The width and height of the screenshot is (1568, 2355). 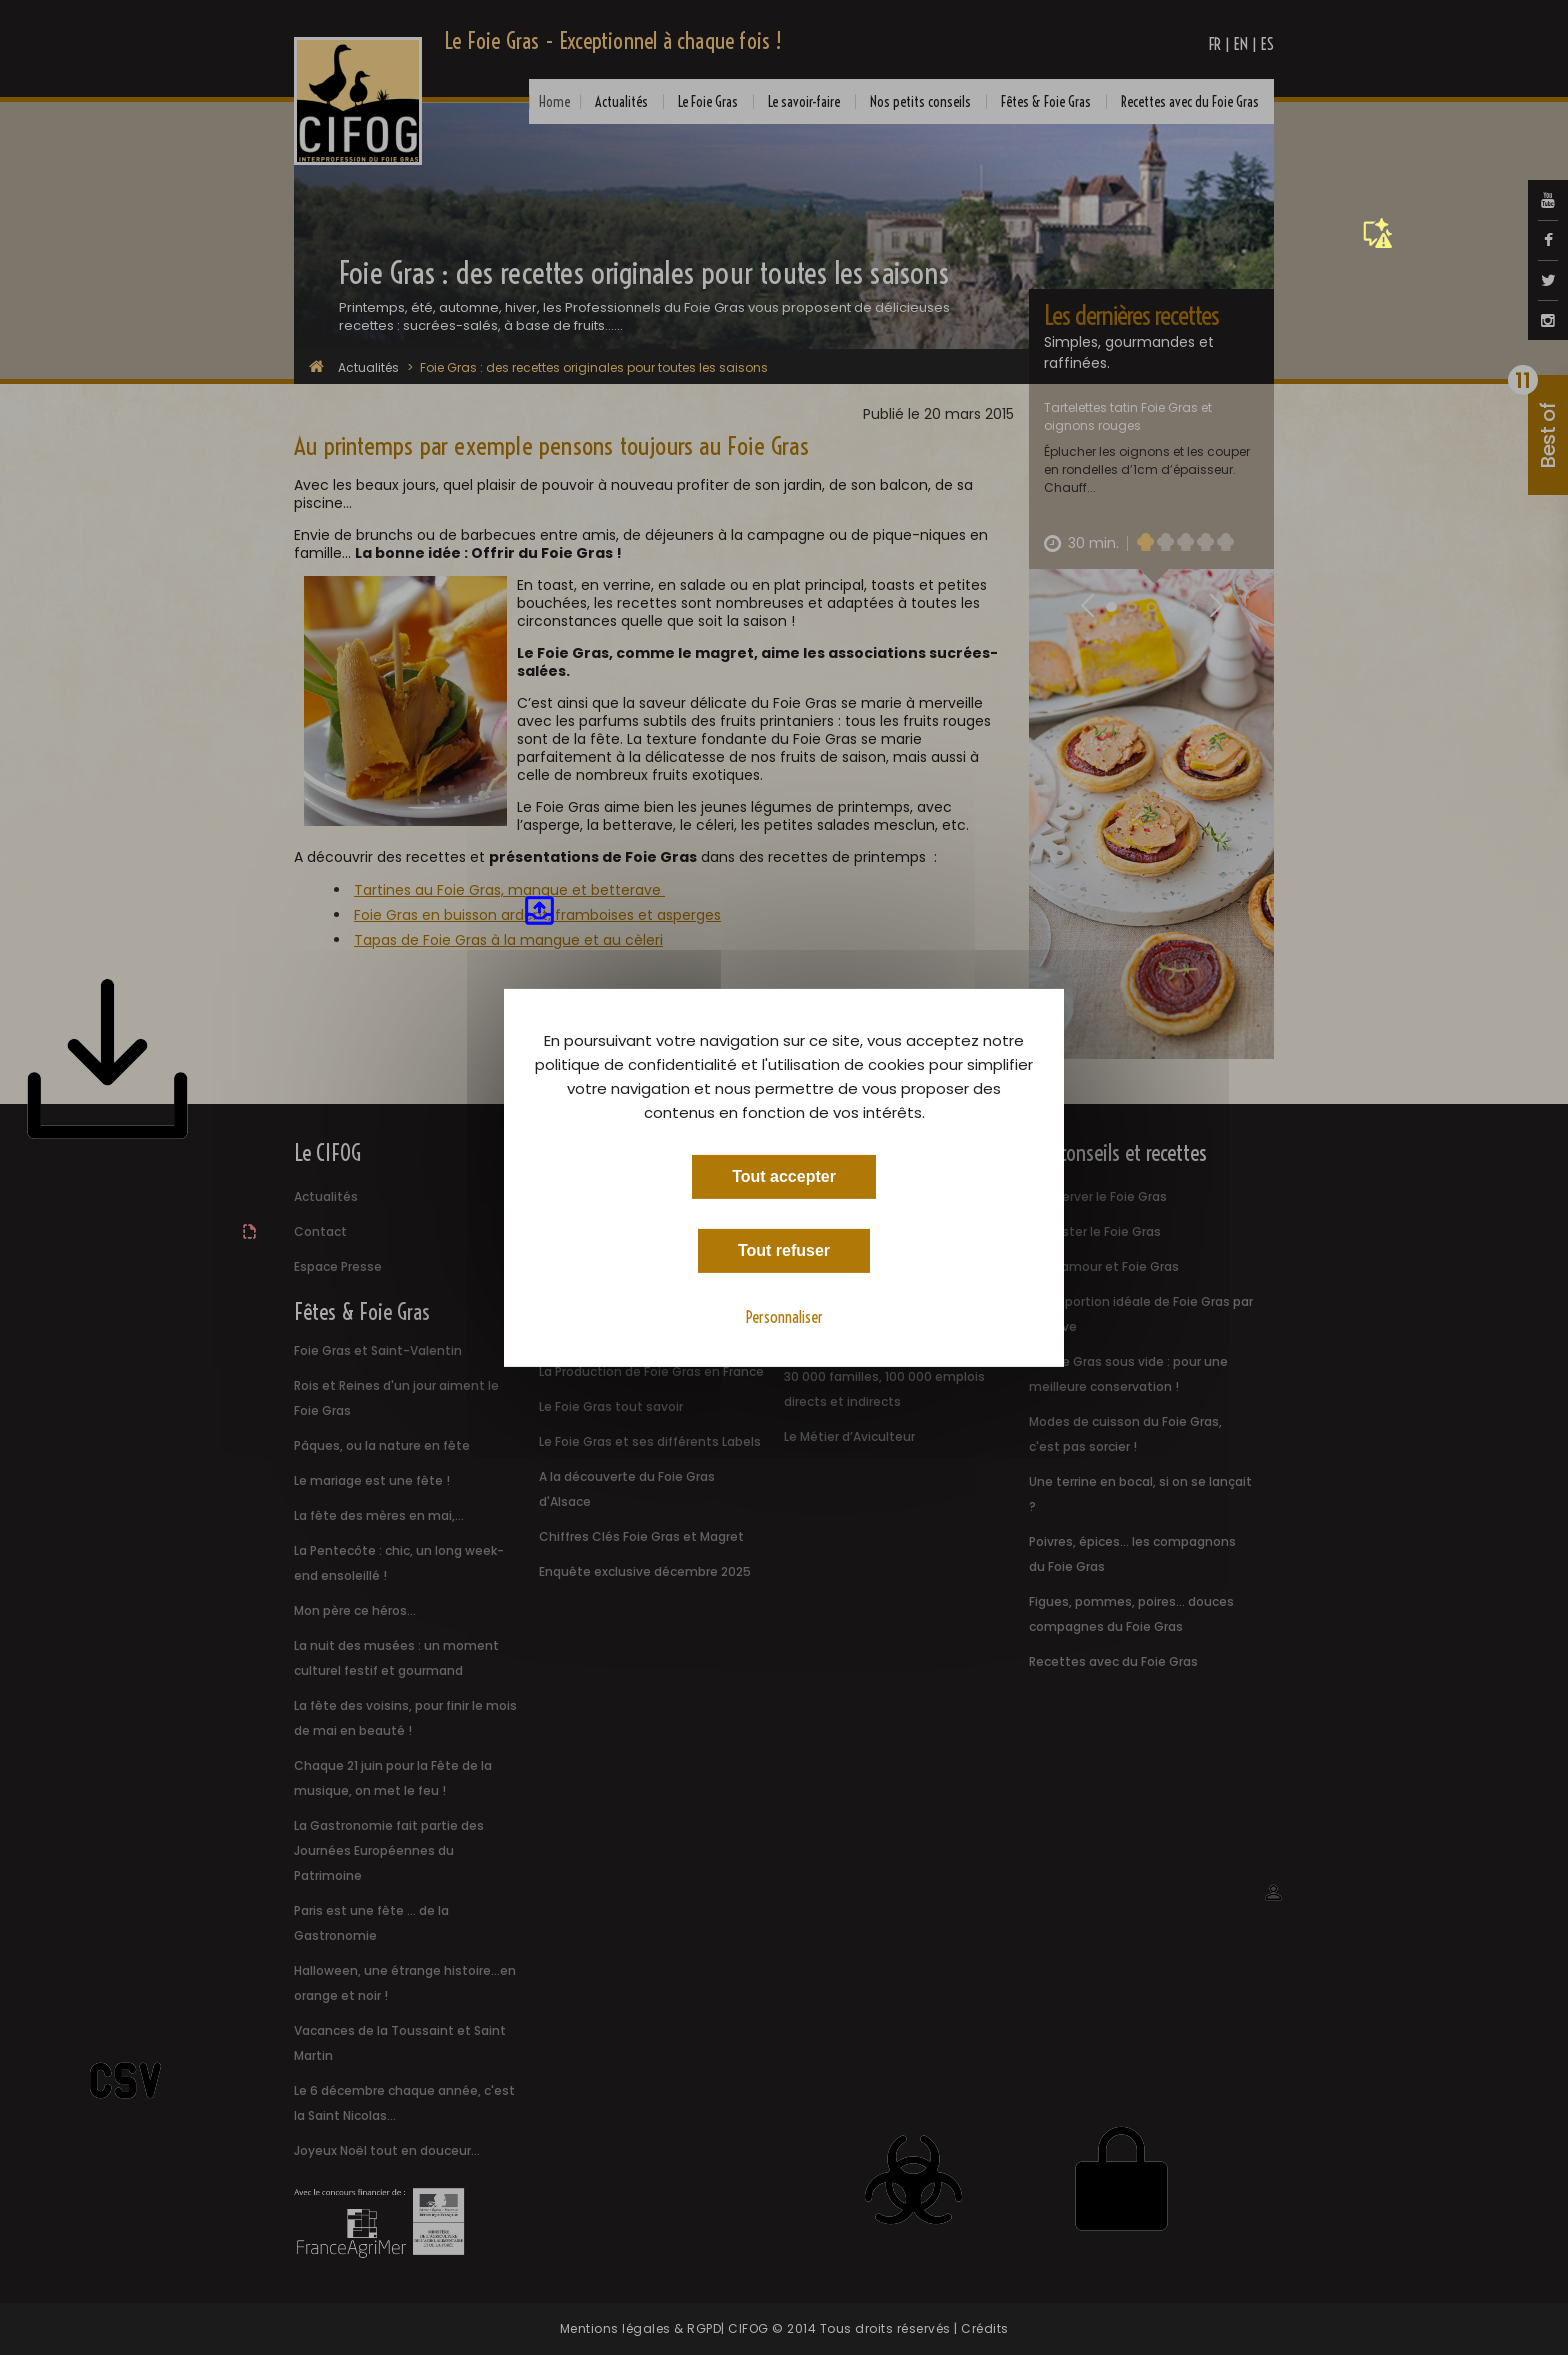 What do you see at coordinates (539, 910) in the screenshot?
I see `upload file to inbox or tray` at bounding box center [539, 910].